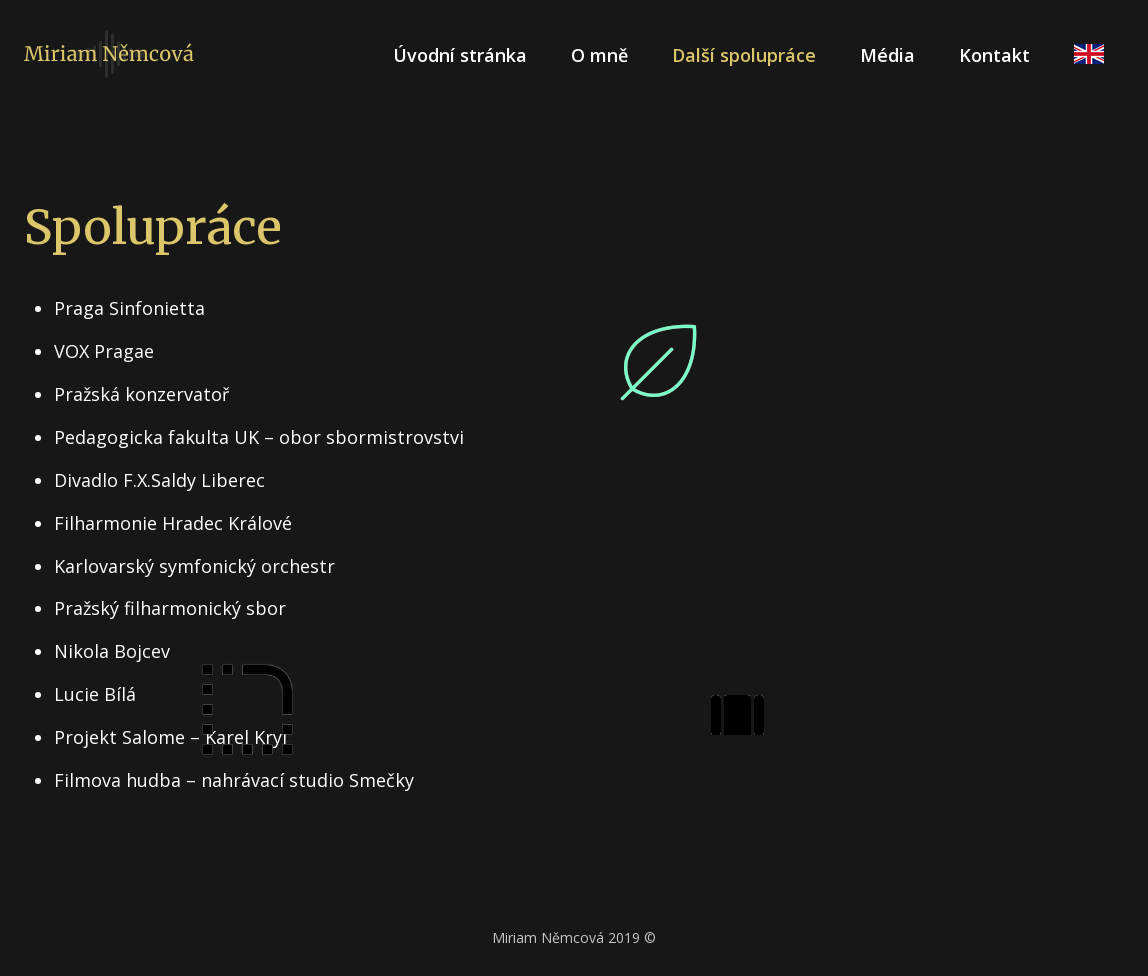 This screenshot has width=1148, height=976. Describe the element at coordinates (658, 362) in the screenshot. I see `indicates eco-friendly or sustainable option` at that location.